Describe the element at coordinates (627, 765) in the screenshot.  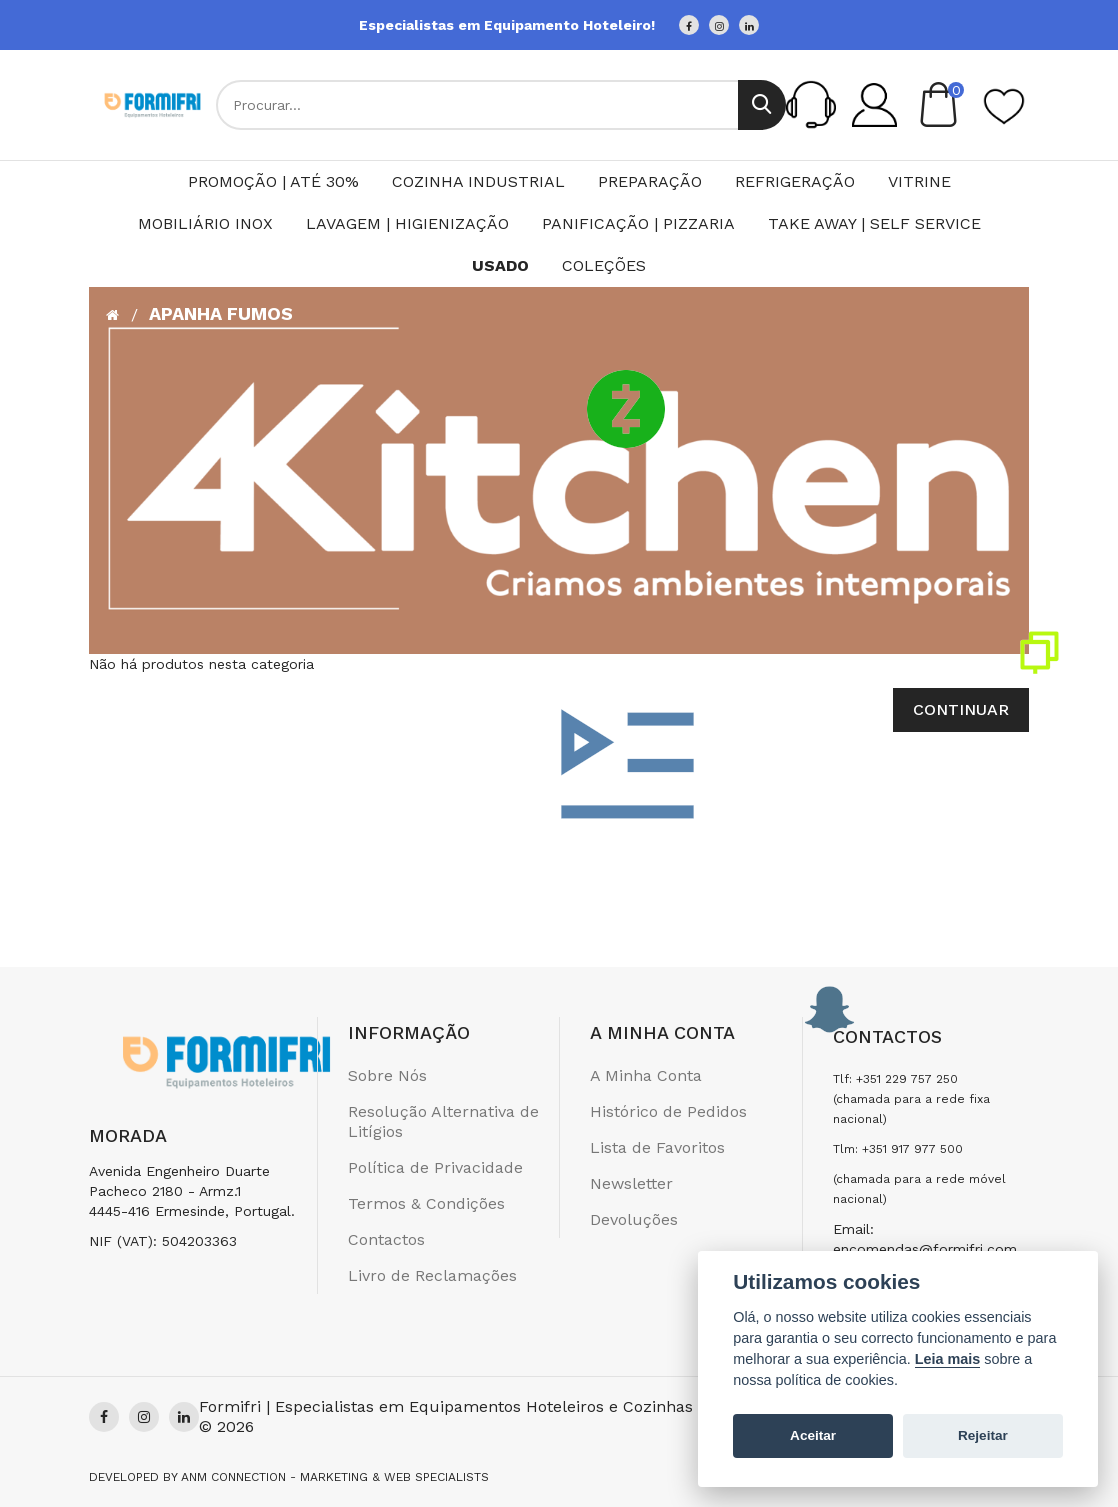
I see `view your playlist` at that location.